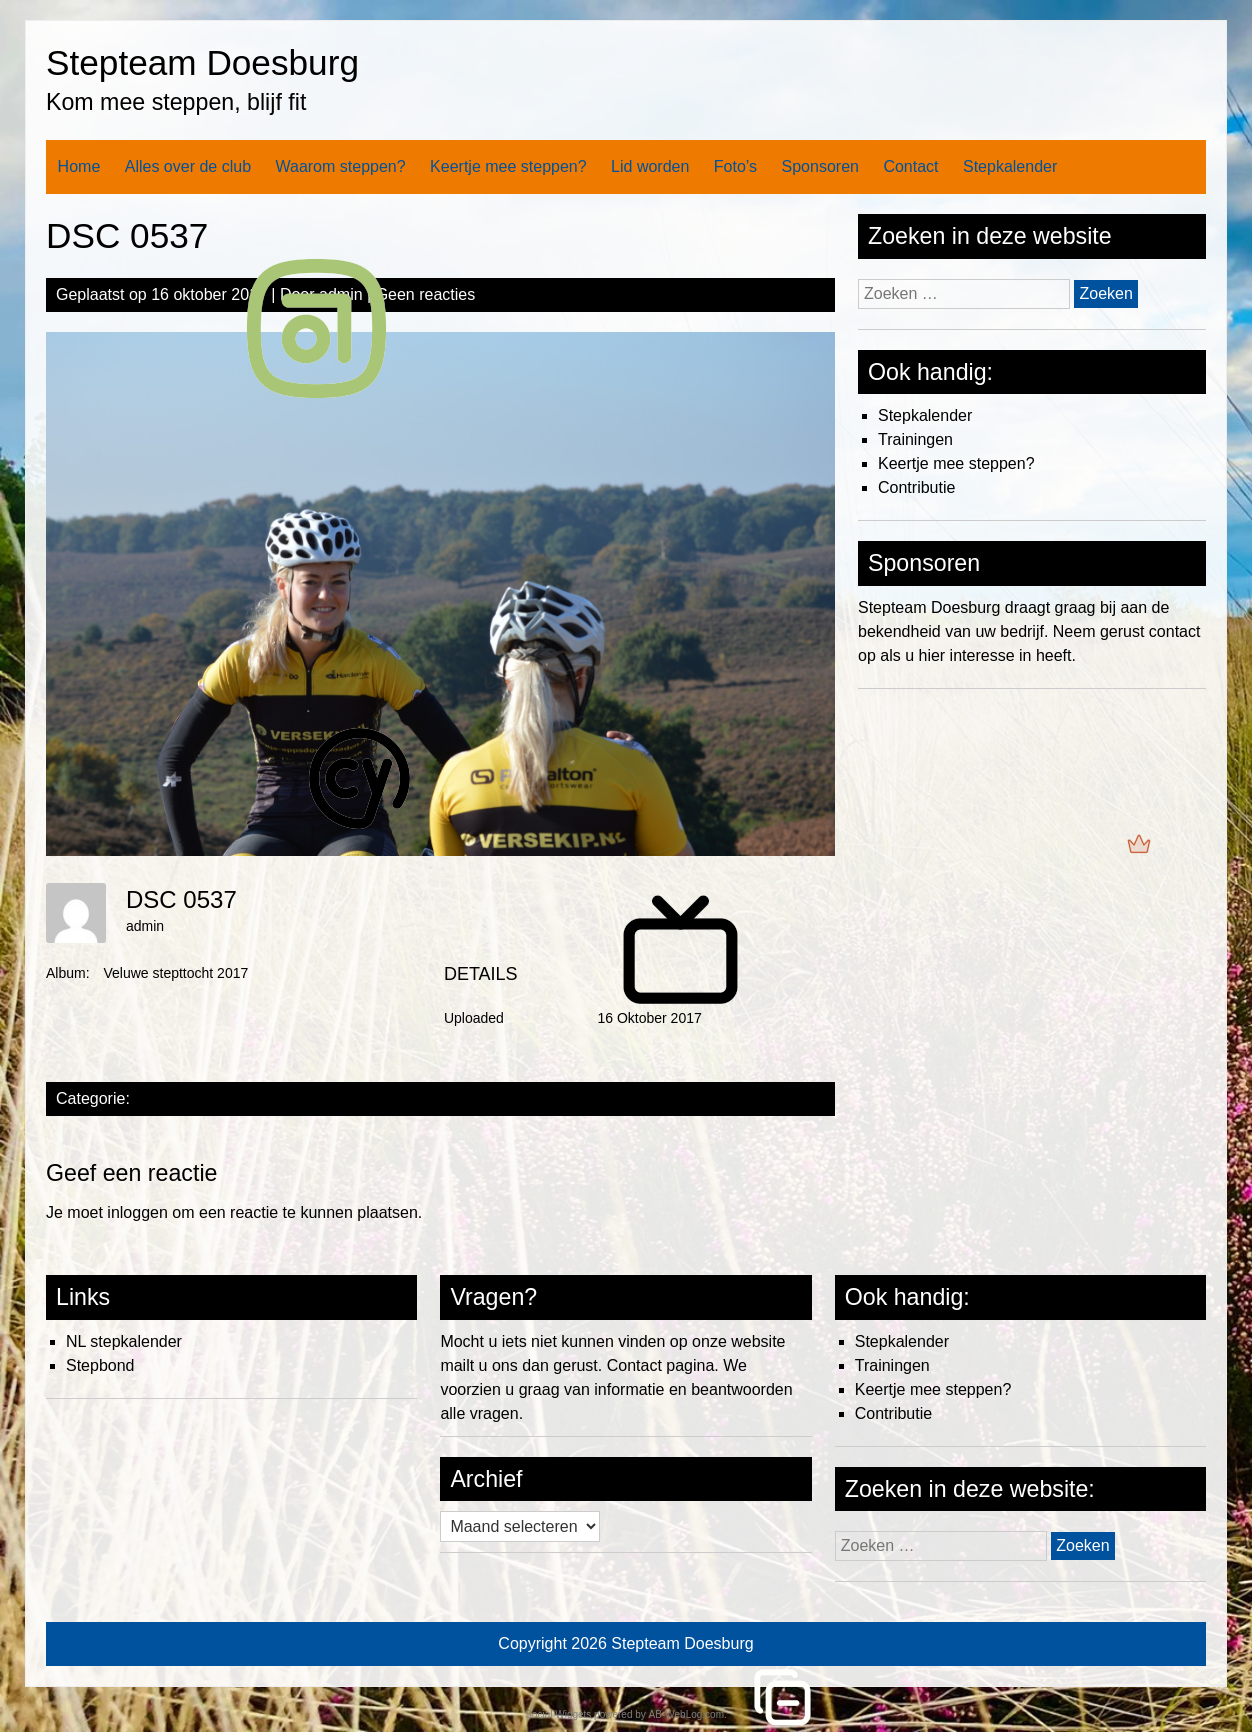 The height and width of the screenshot is (1732, 1252). Describe the element at coordinates (1139, 845) in the screenshot. I see `indicates premium or pro membership status` at that location.